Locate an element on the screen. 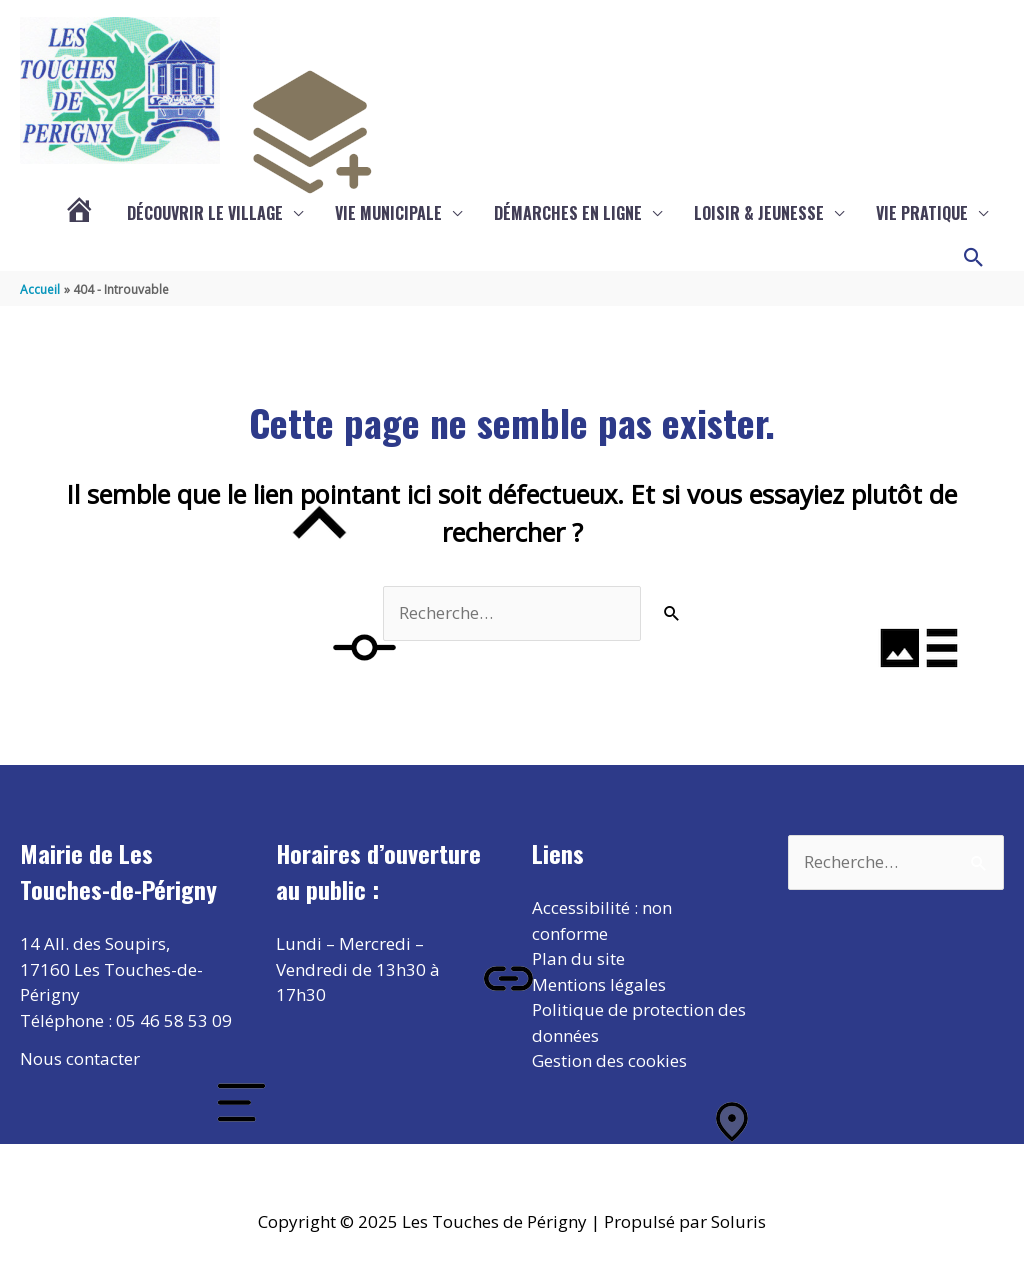 The image size is (1024, 1283). view or select a location on the map is located at coordinates (732, 1122).